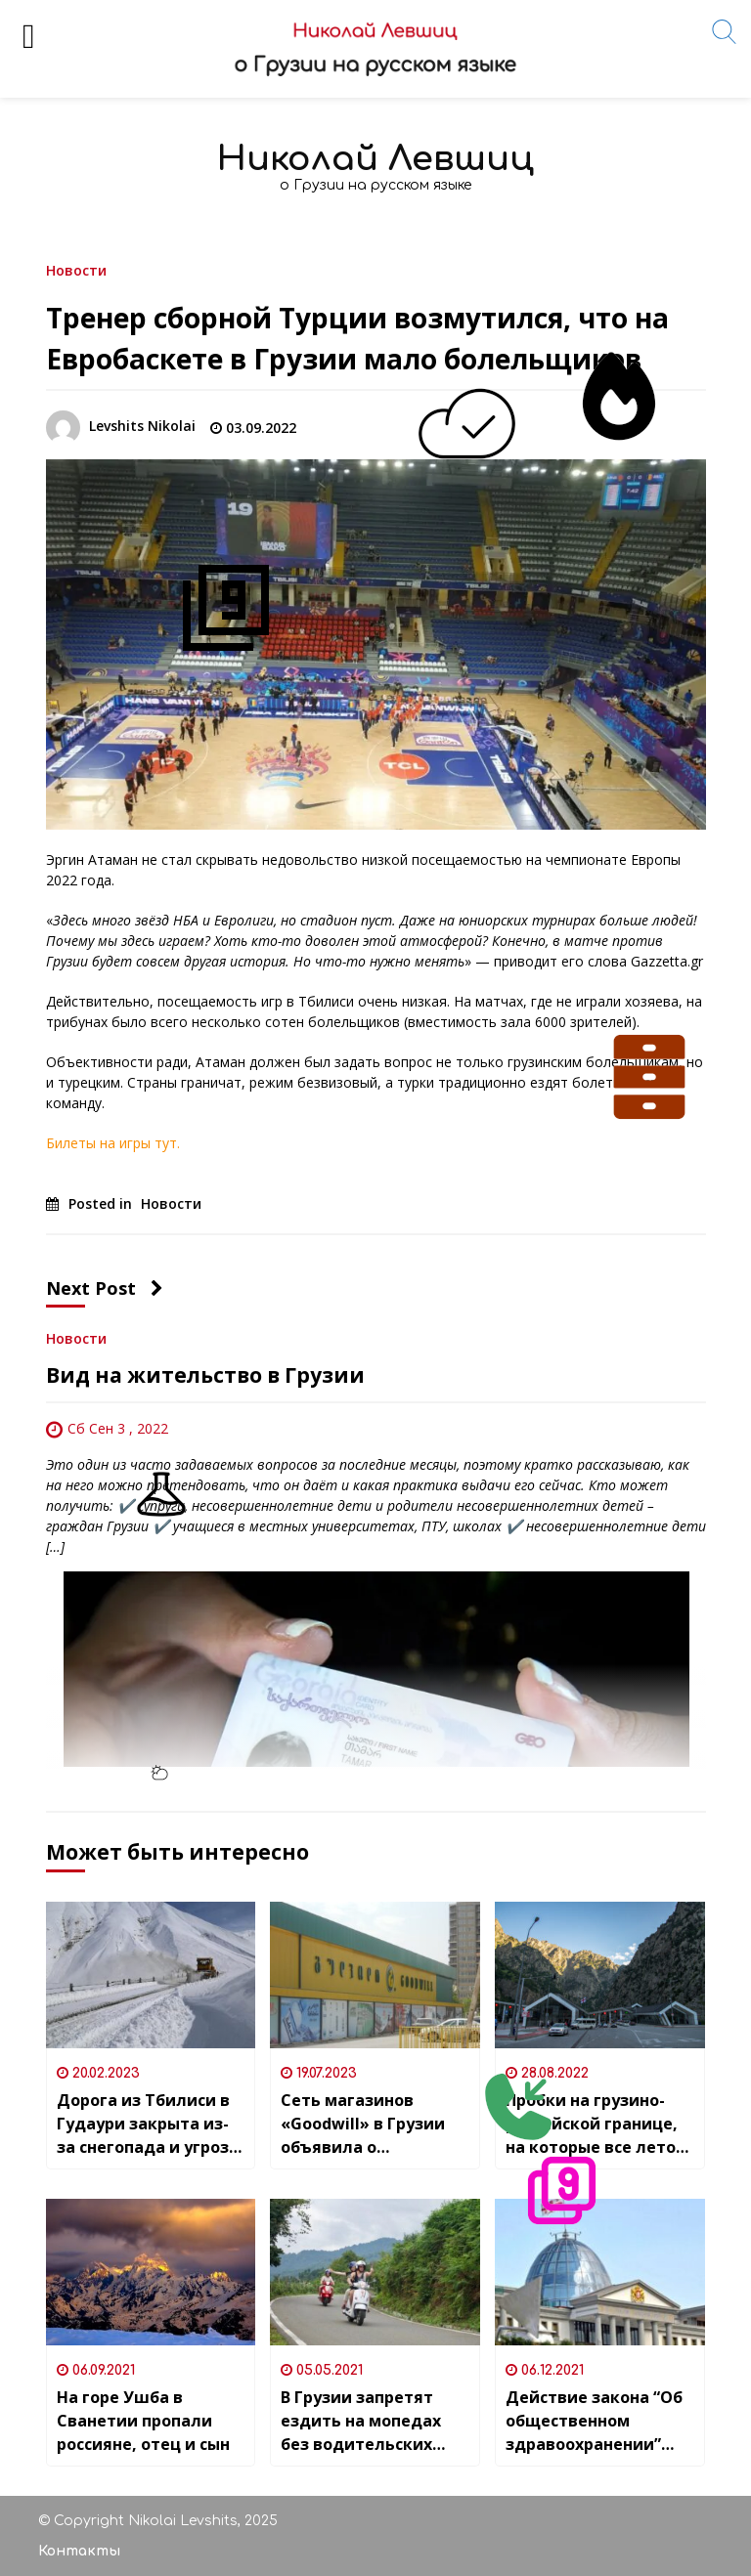  I want to click on view item 9 in a collection, so click(561, 2190).